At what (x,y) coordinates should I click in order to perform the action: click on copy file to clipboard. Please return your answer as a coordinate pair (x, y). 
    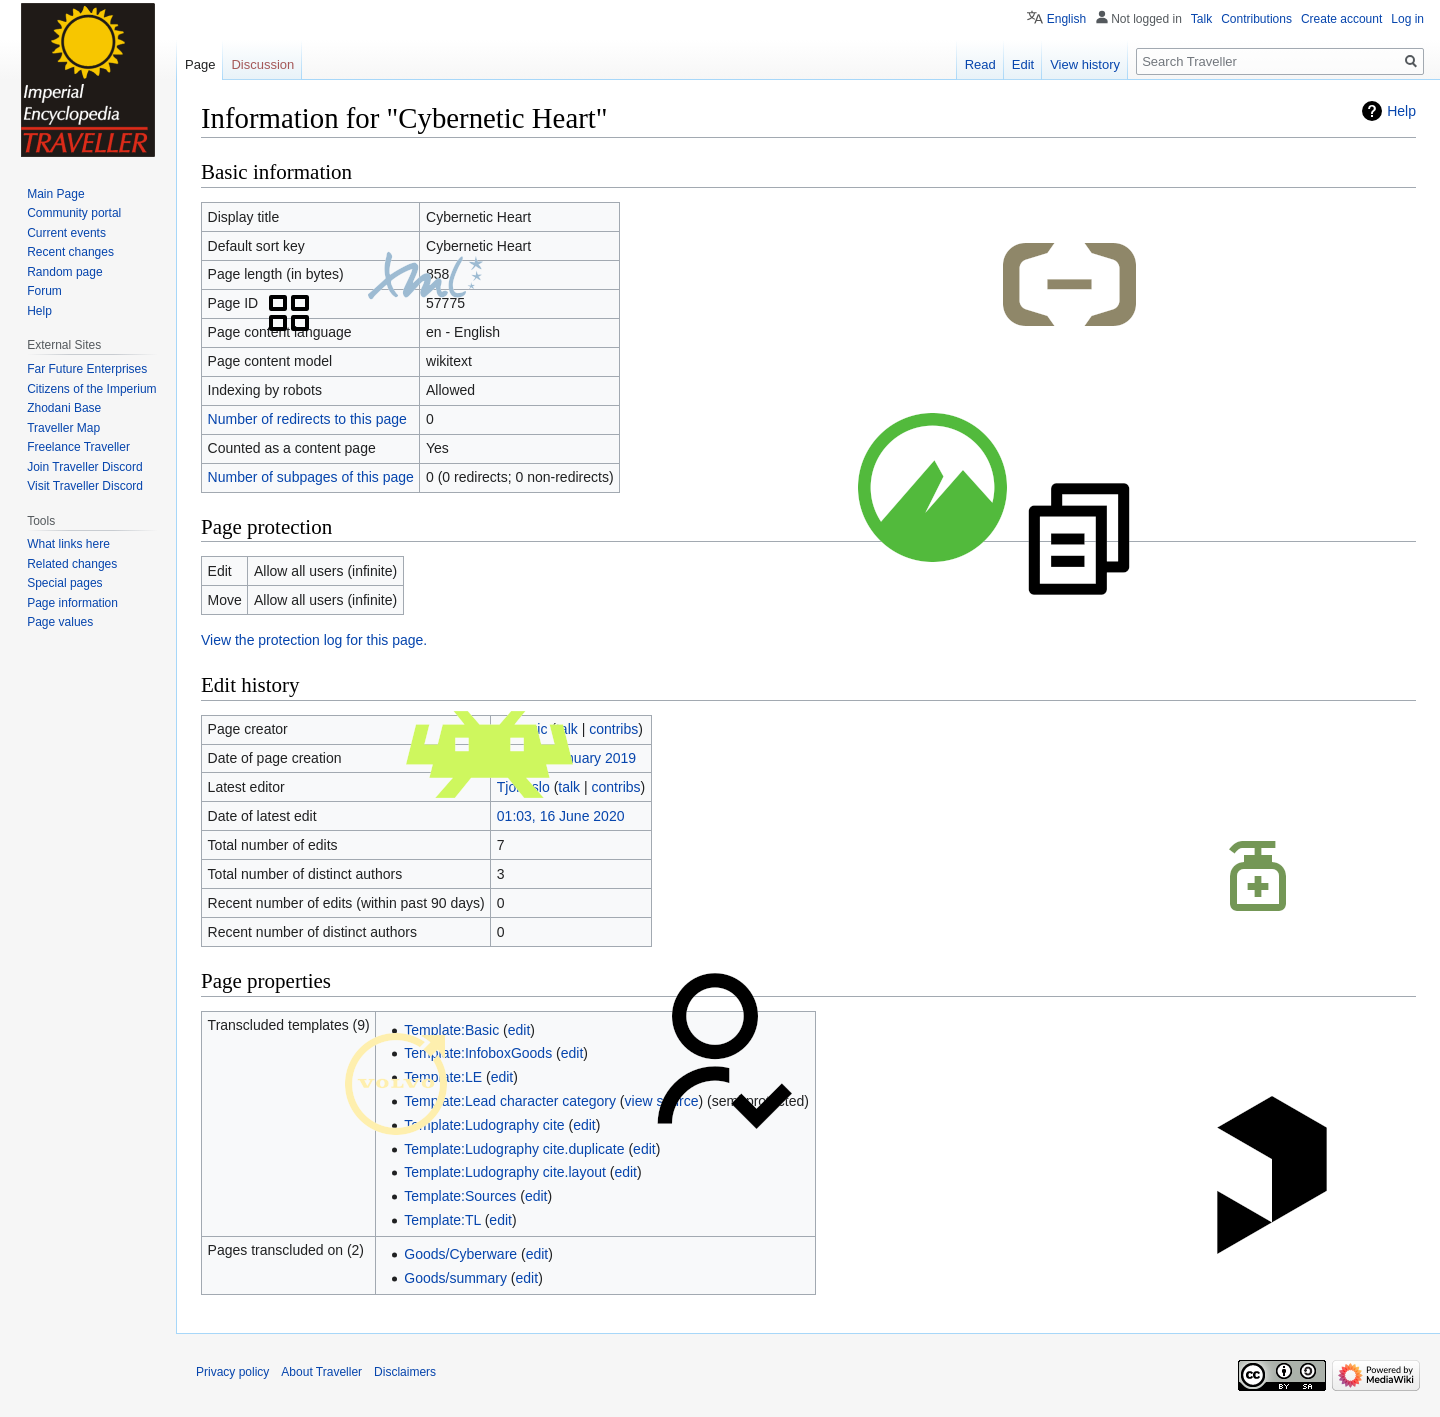
    Looking at the image, I should click on (1079, 539).